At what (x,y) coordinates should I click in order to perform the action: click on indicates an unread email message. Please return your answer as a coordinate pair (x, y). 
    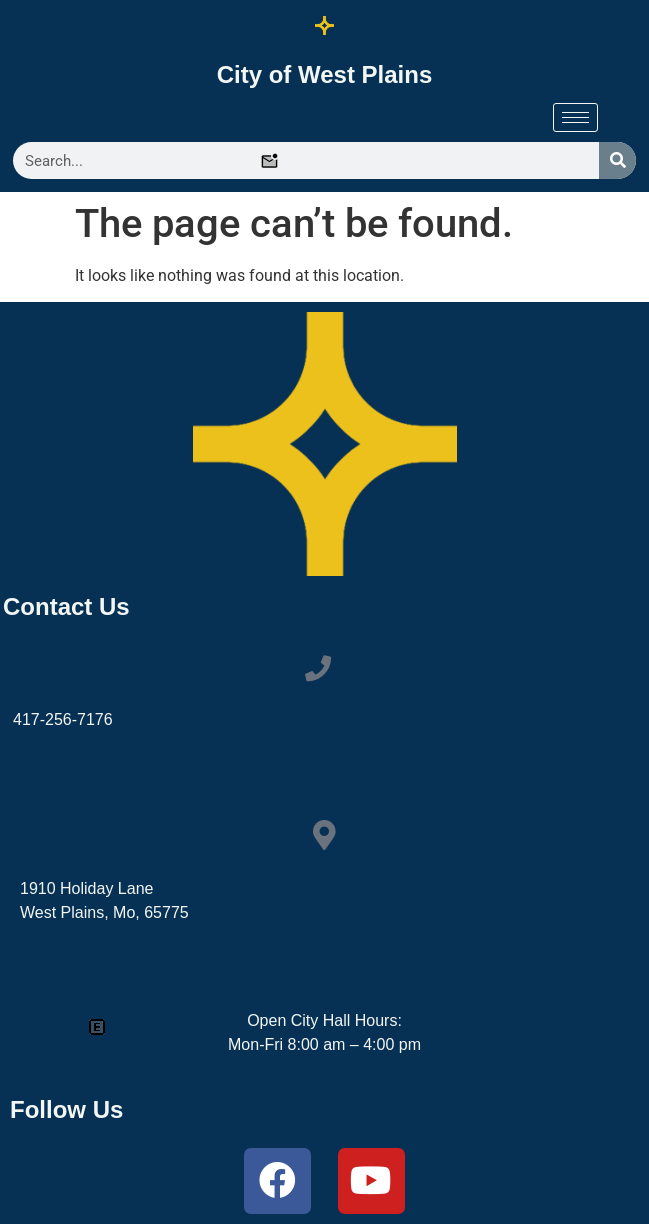
    Looking at the image, I should click on (269, 161).